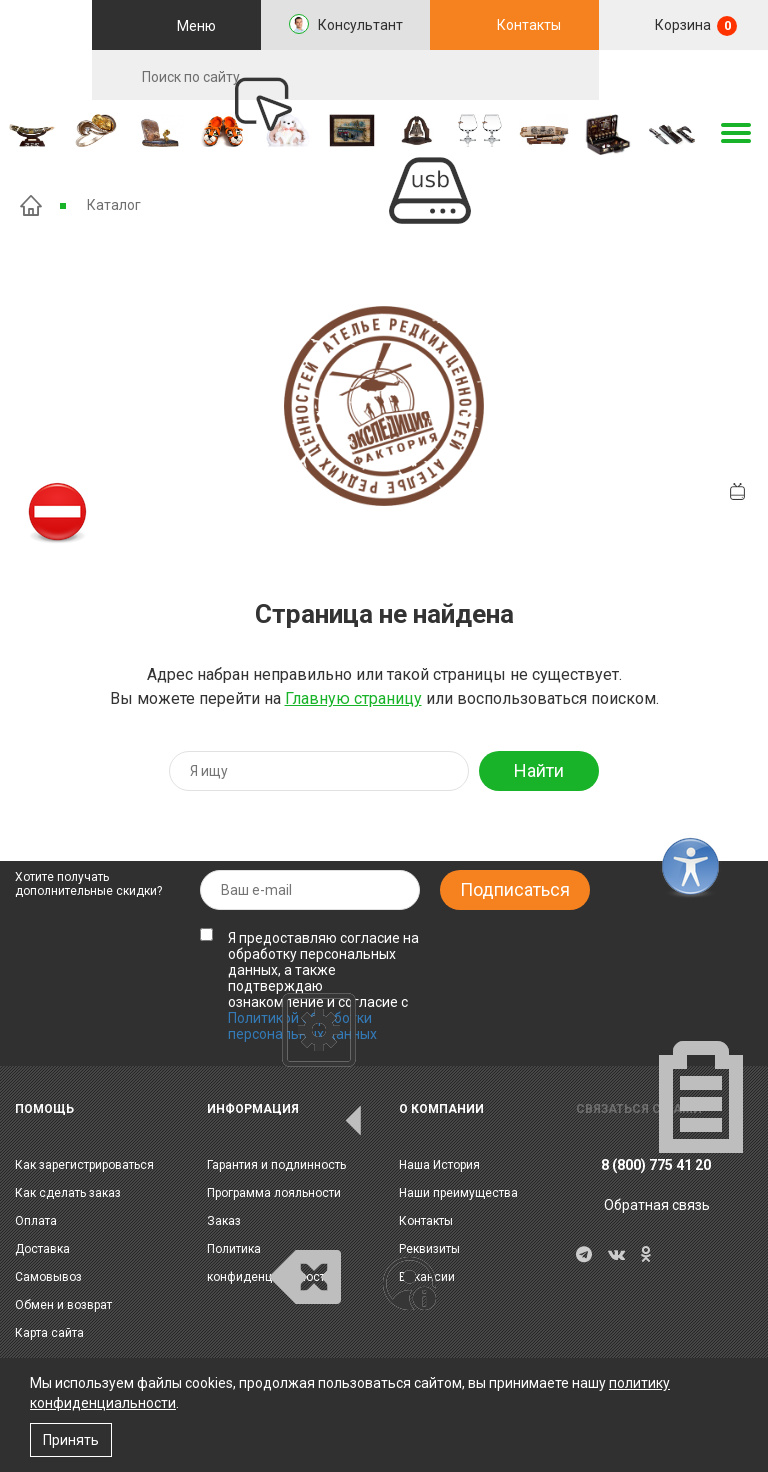 Image resolution: width=768 pixels, height=1472 pixels. Describe the element at coordinates (737, 491) in the screenshot. I see `open video player app` at that location.